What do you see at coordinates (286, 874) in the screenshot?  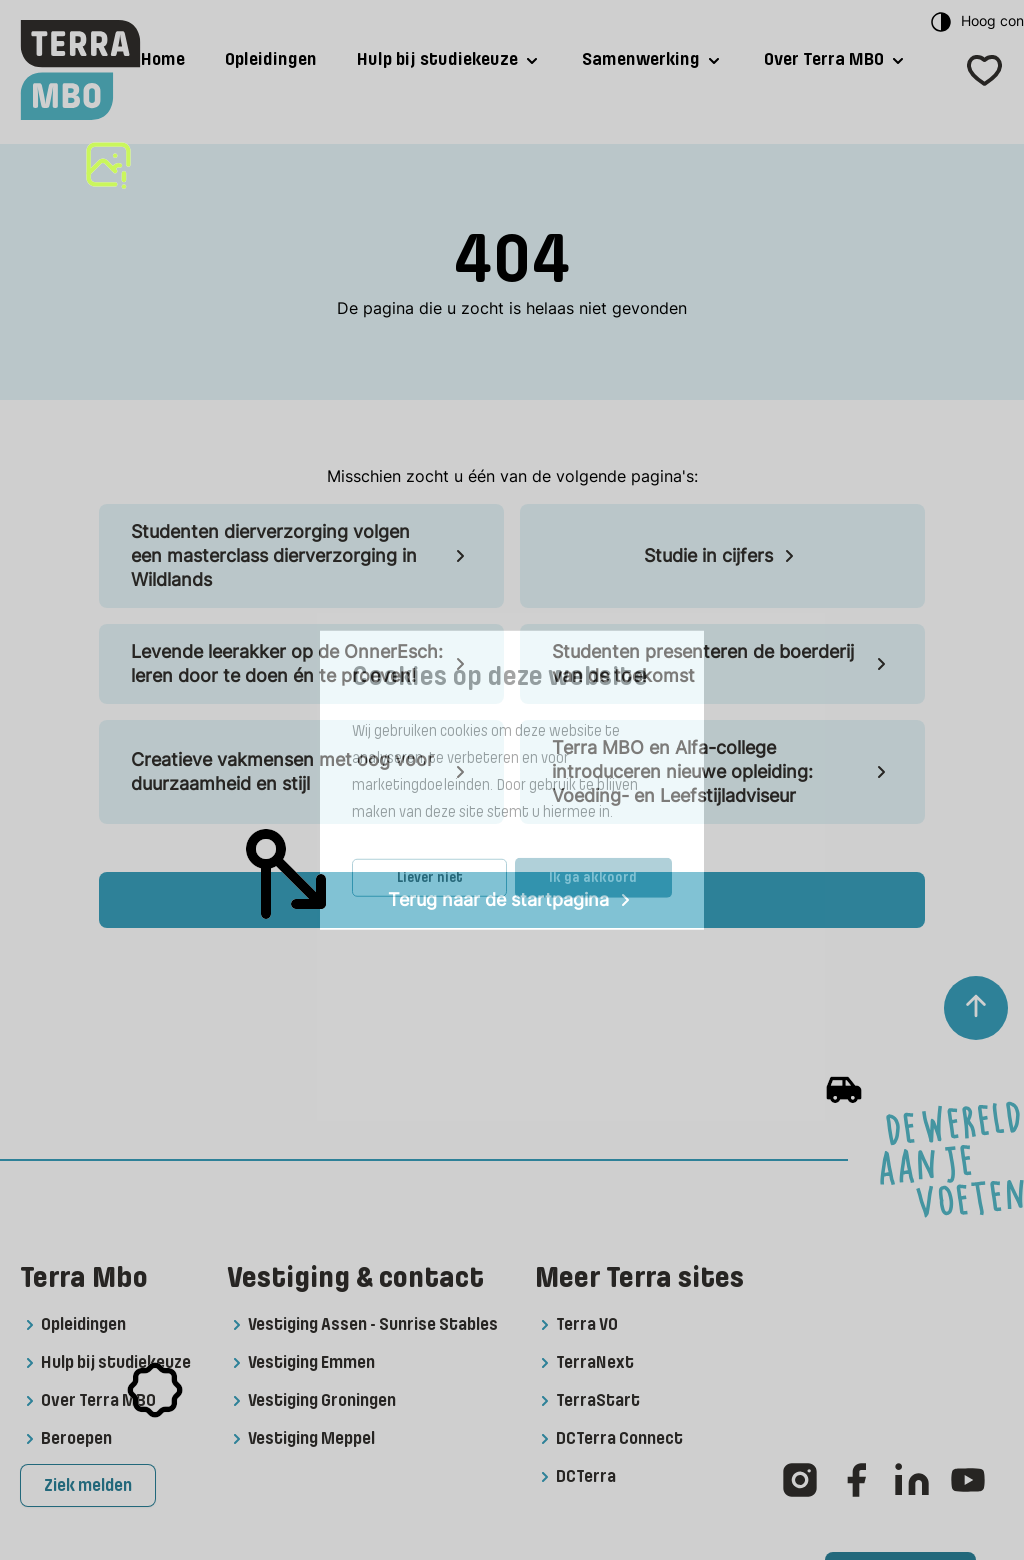 I see `take the first right exit at the roundabout` at bounding box center [286, 874].